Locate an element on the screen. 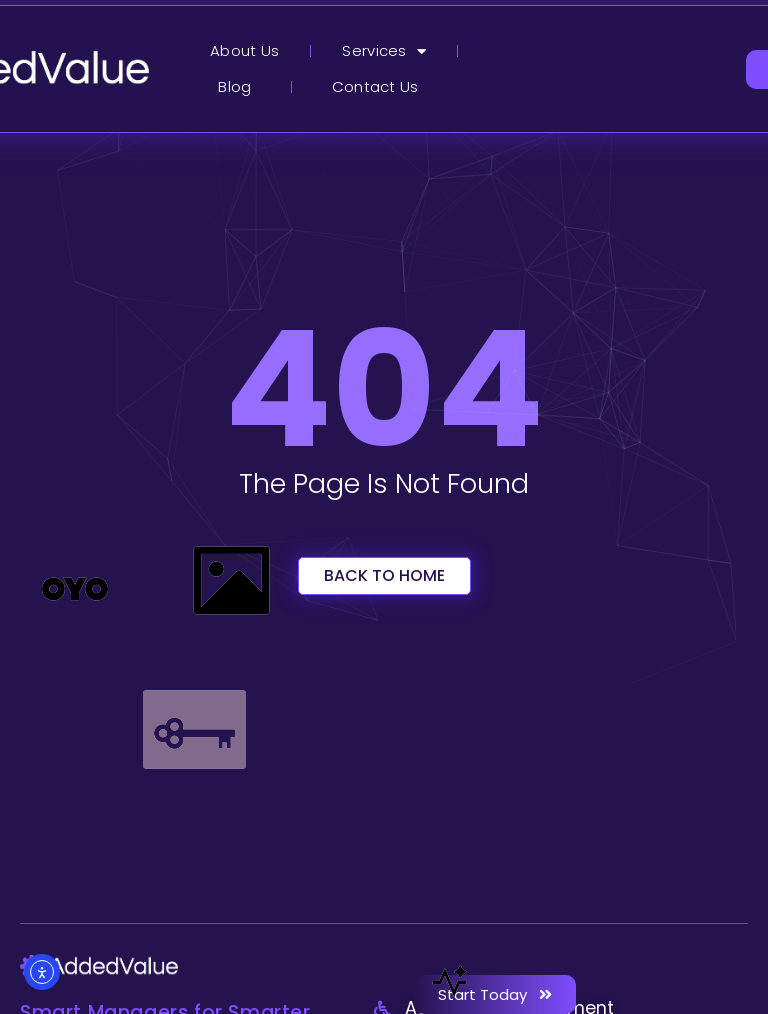 The width and height of the screenshot is (768, 1014). open the OYO hotel booking app is located at coordinates (75, 589).